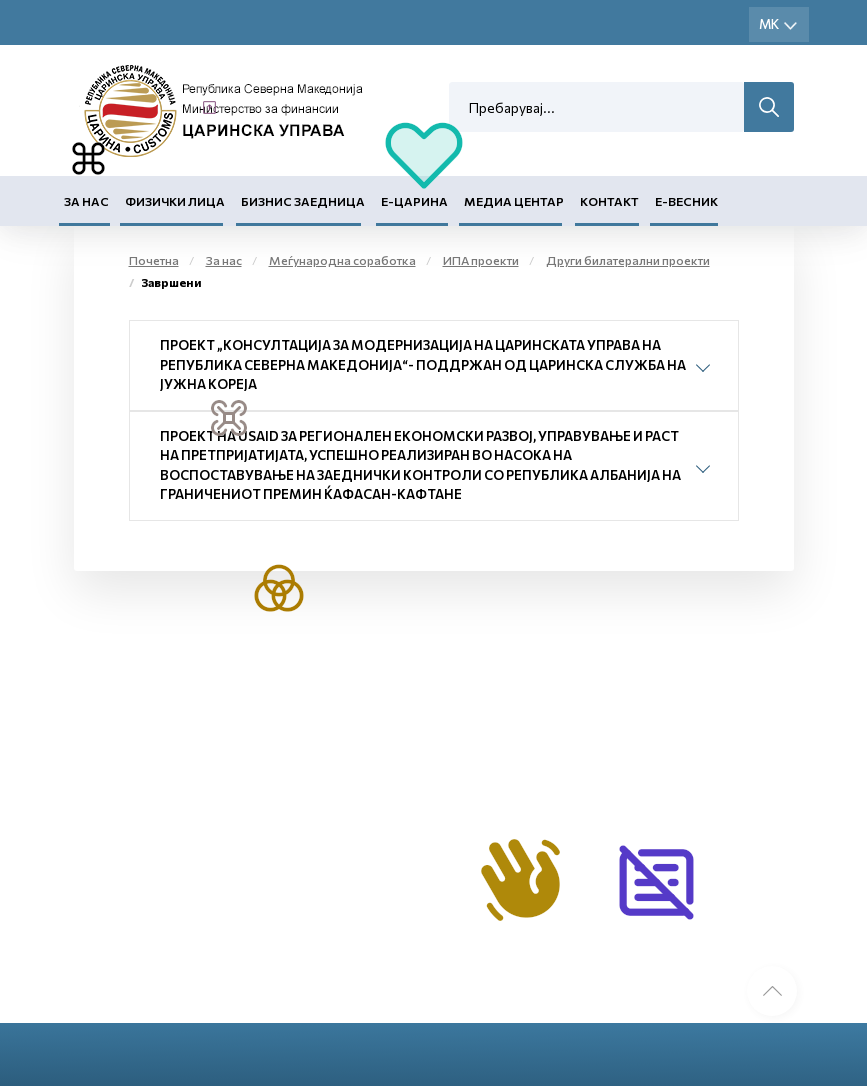 Image resolution: width=867 pixels, height=1086 pixels. I want to click on access drone controls, so click(229, 418).